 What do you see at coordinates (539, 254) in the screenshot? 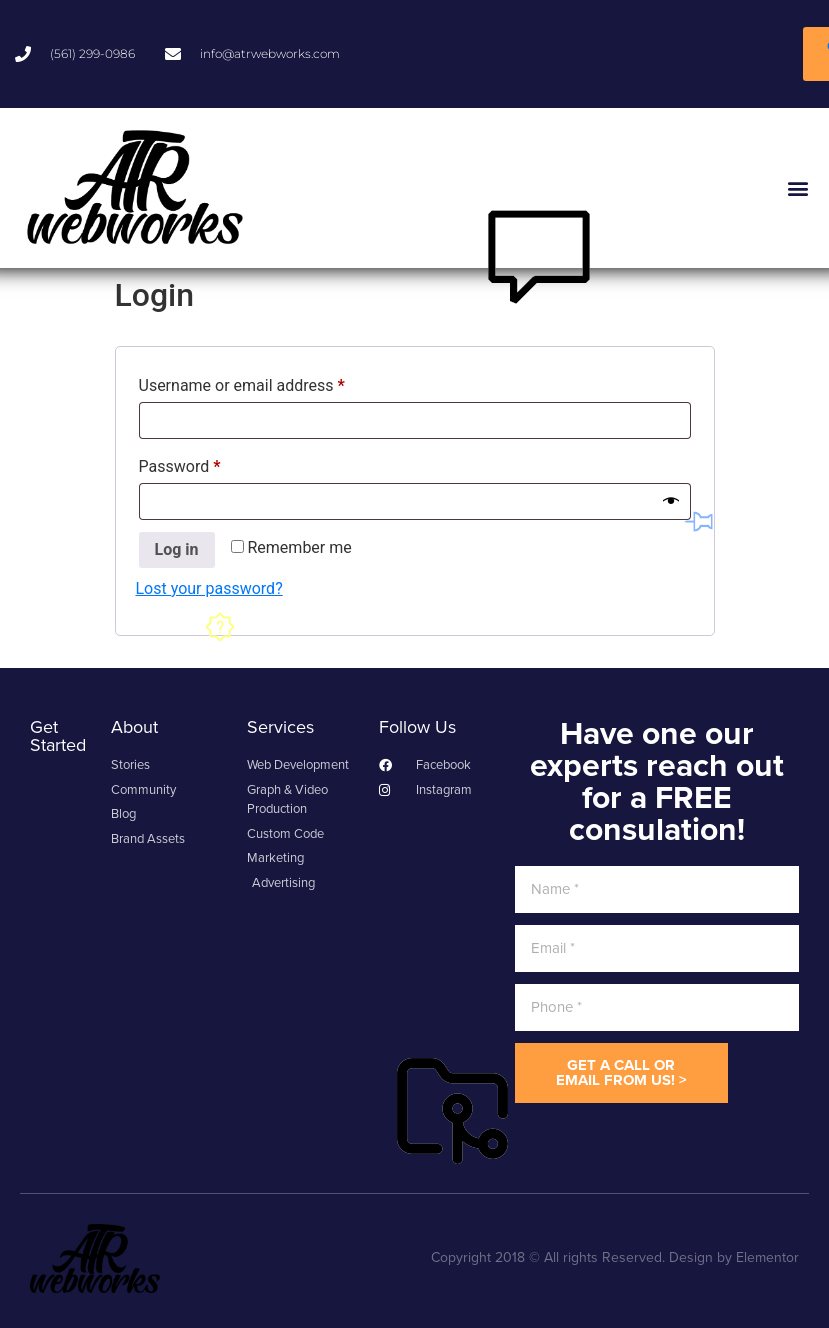
I see `open comments section` at bounding box center [539, 254].